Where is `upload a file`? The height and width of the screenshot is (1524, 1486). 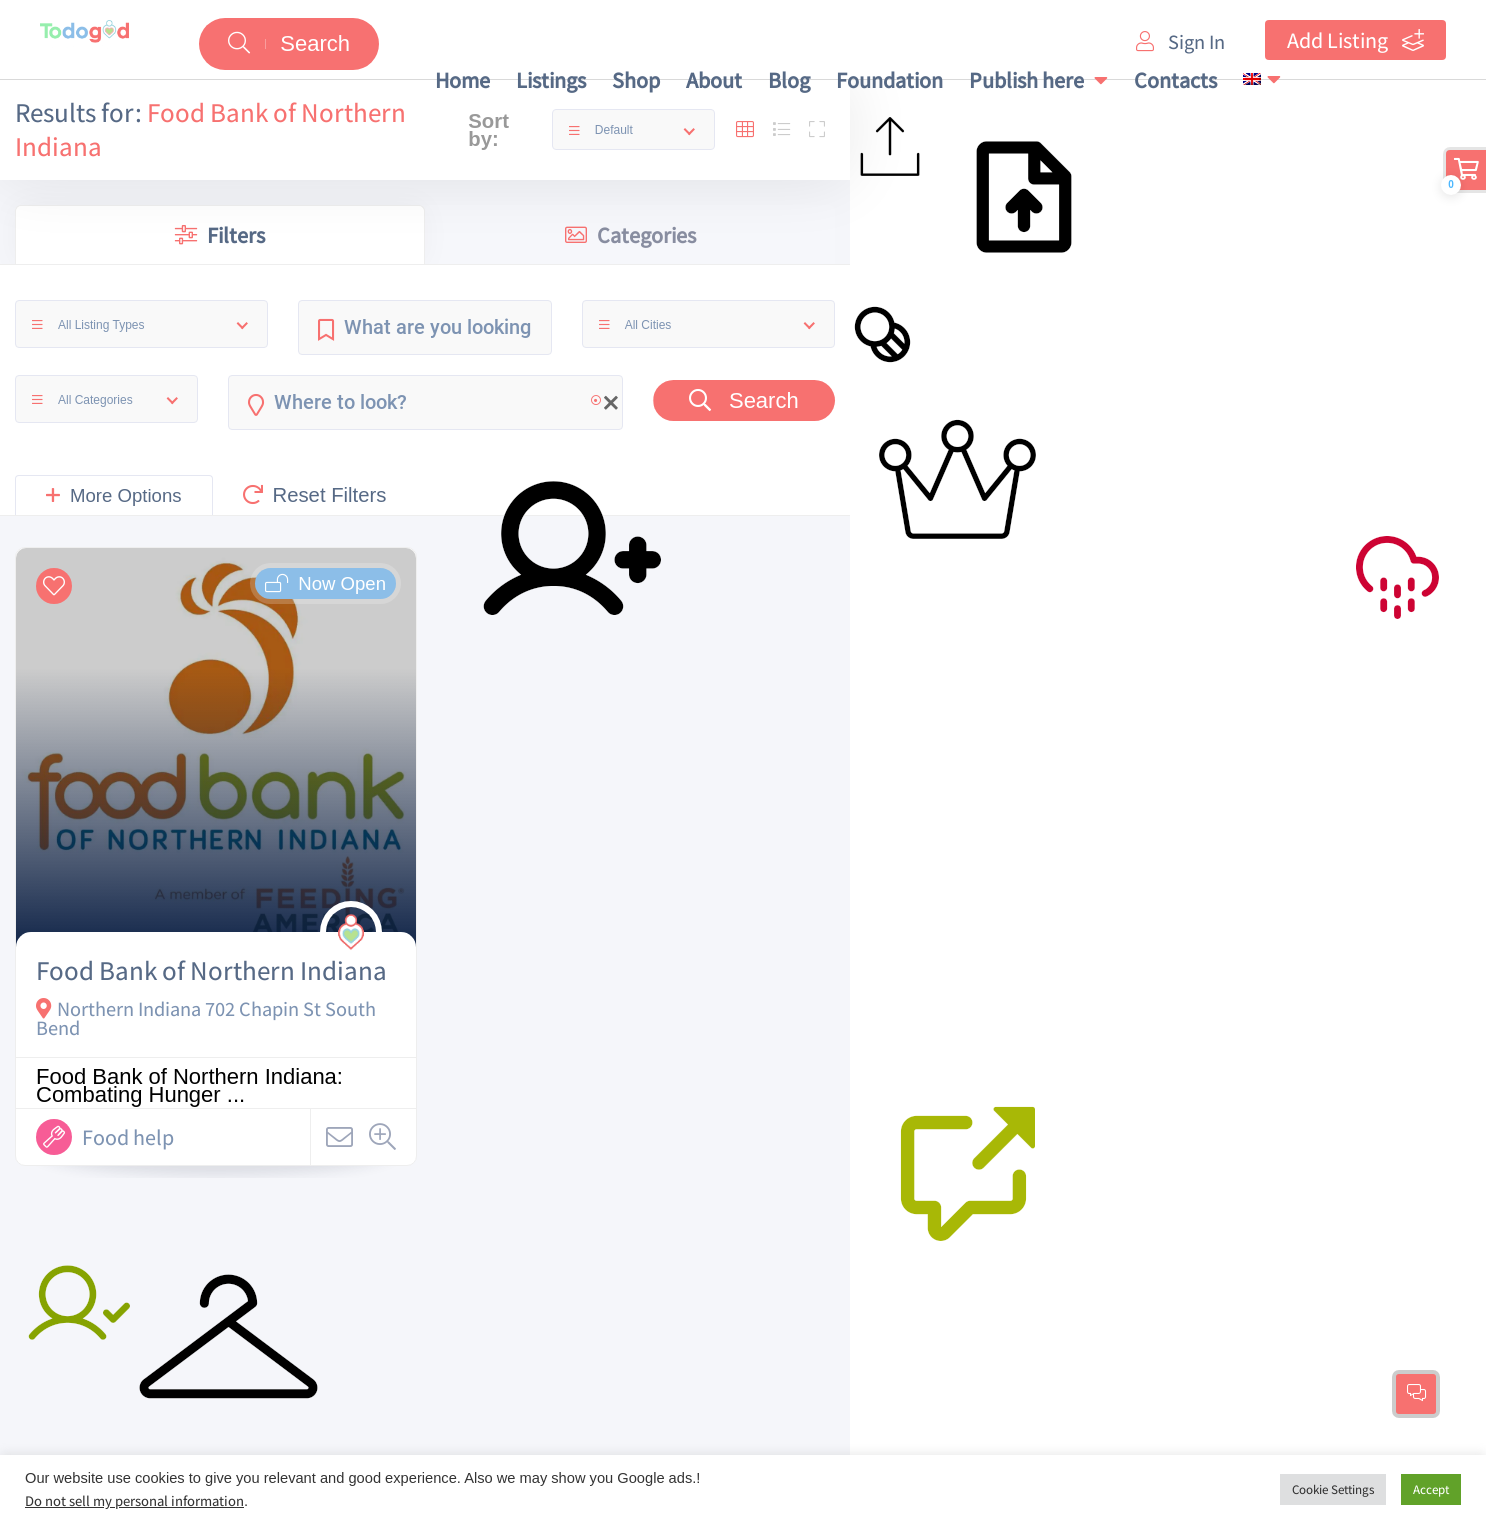 upload a file is located at coordinates (1024, 197).